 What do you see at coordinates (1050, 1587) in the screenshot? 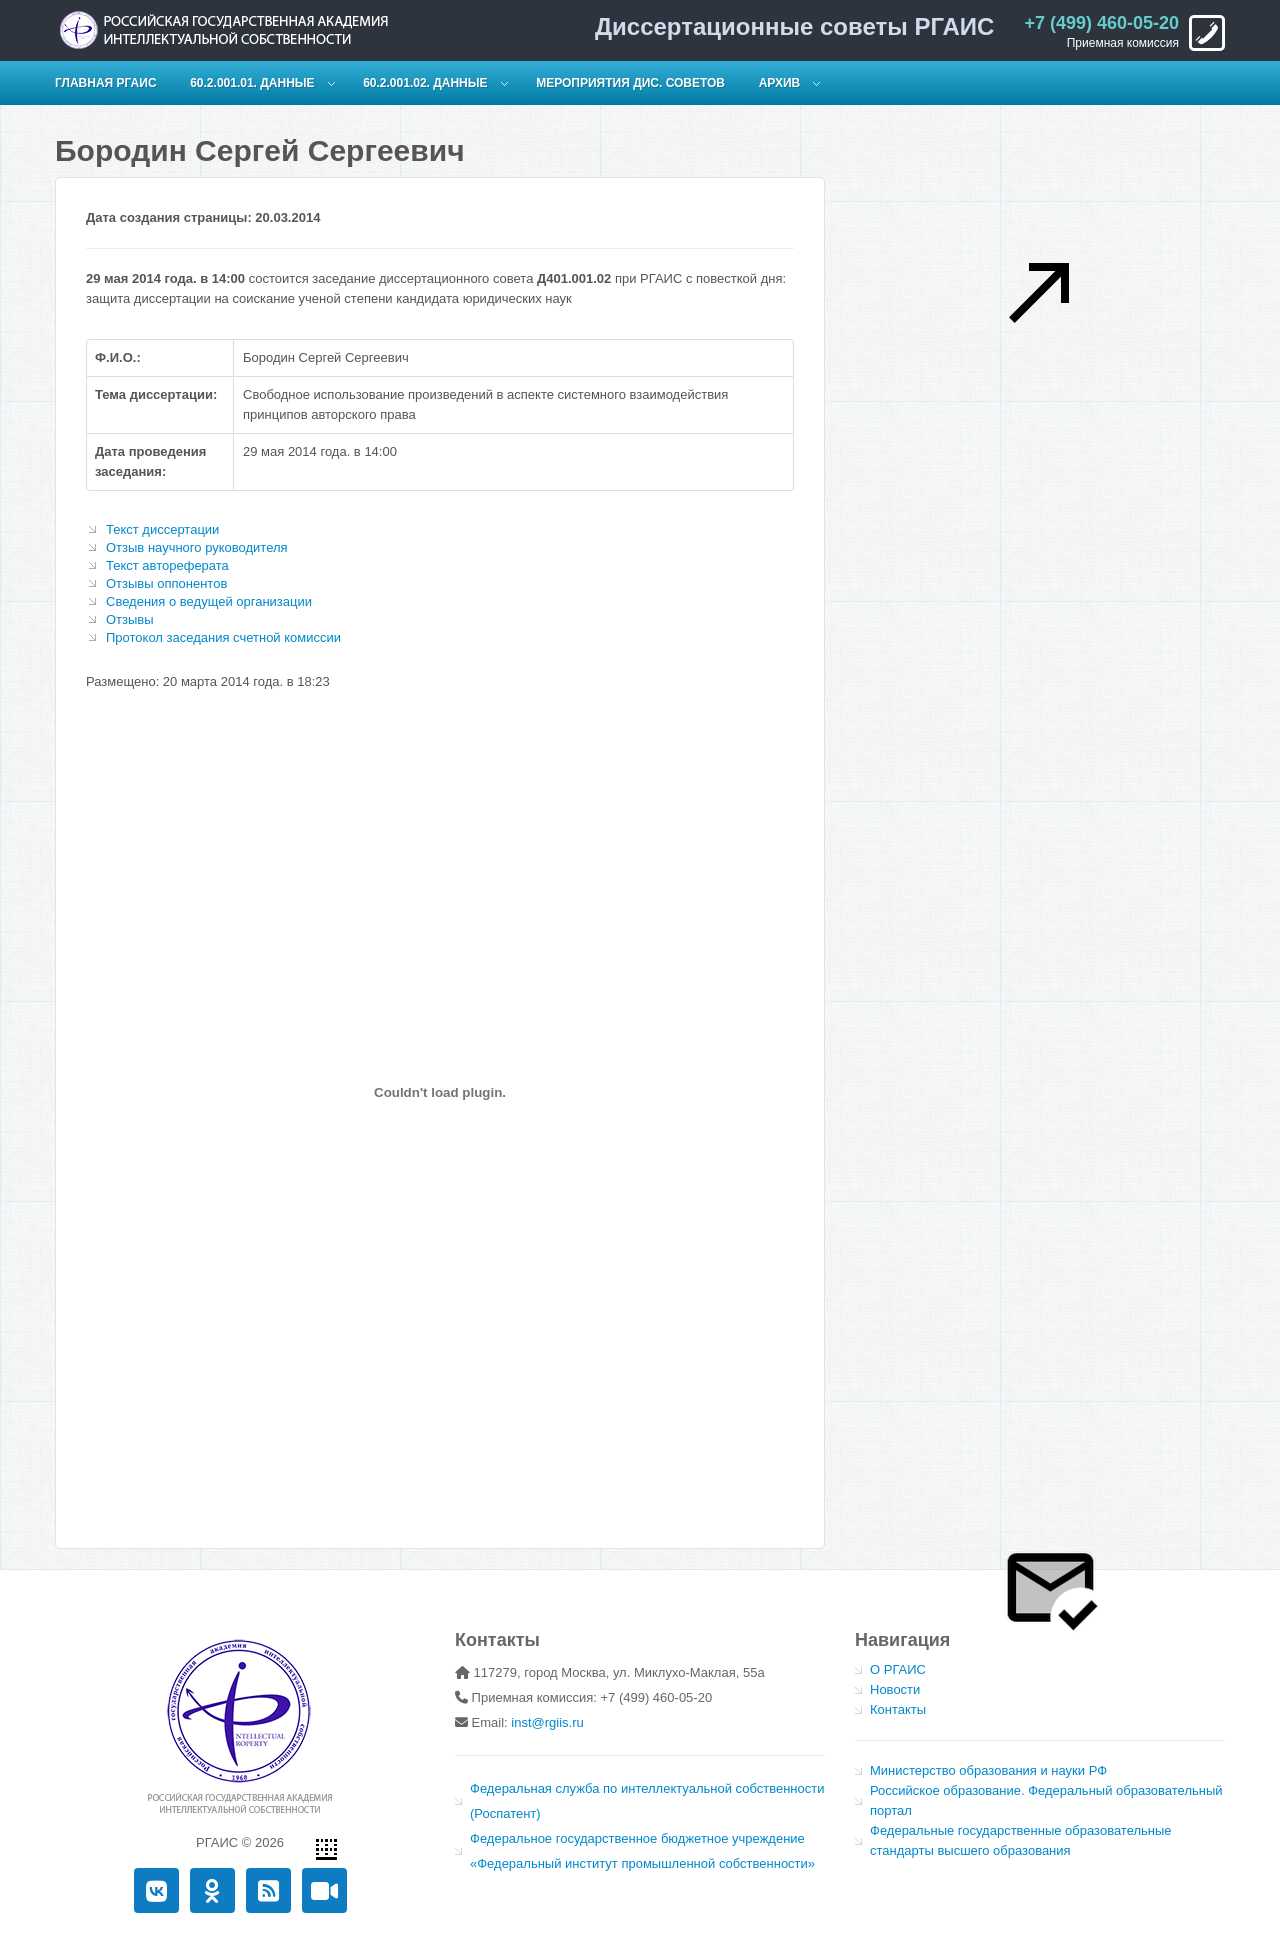
I see `mark email as read` at bounding box center [1050, 1587].